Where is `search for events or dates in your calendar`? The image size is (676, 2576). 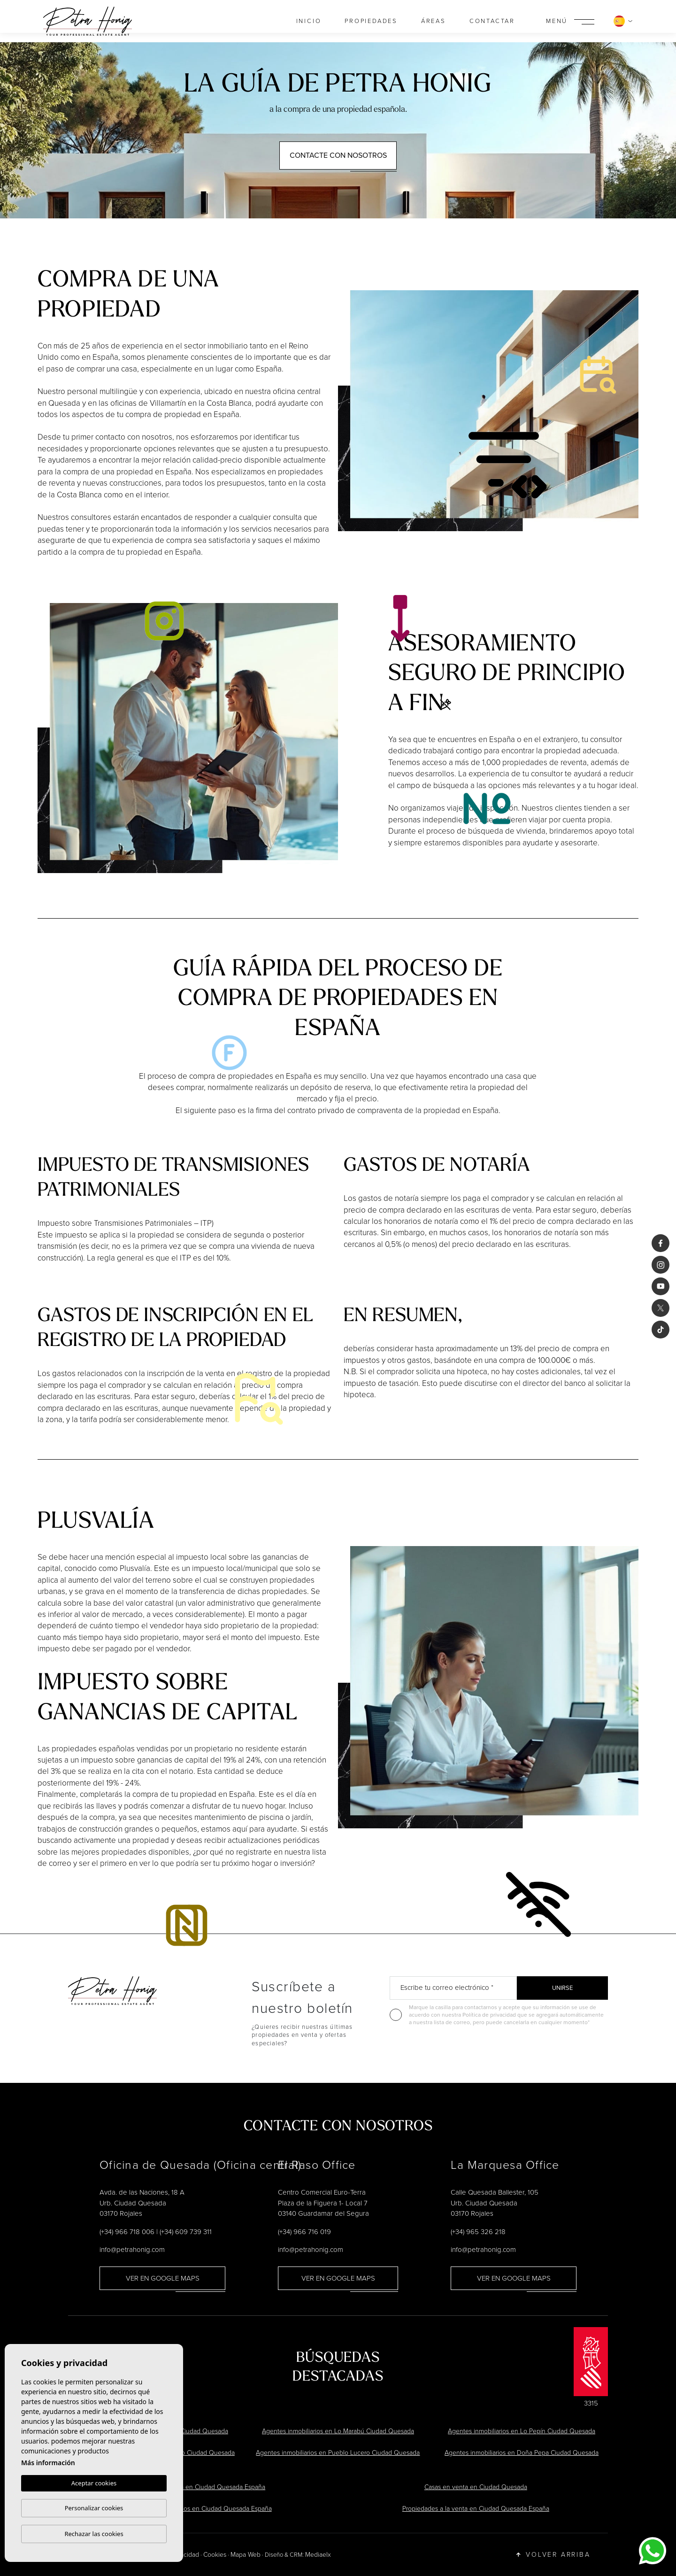
search for events or dates in your calendar is located at coordinates (596, 374).